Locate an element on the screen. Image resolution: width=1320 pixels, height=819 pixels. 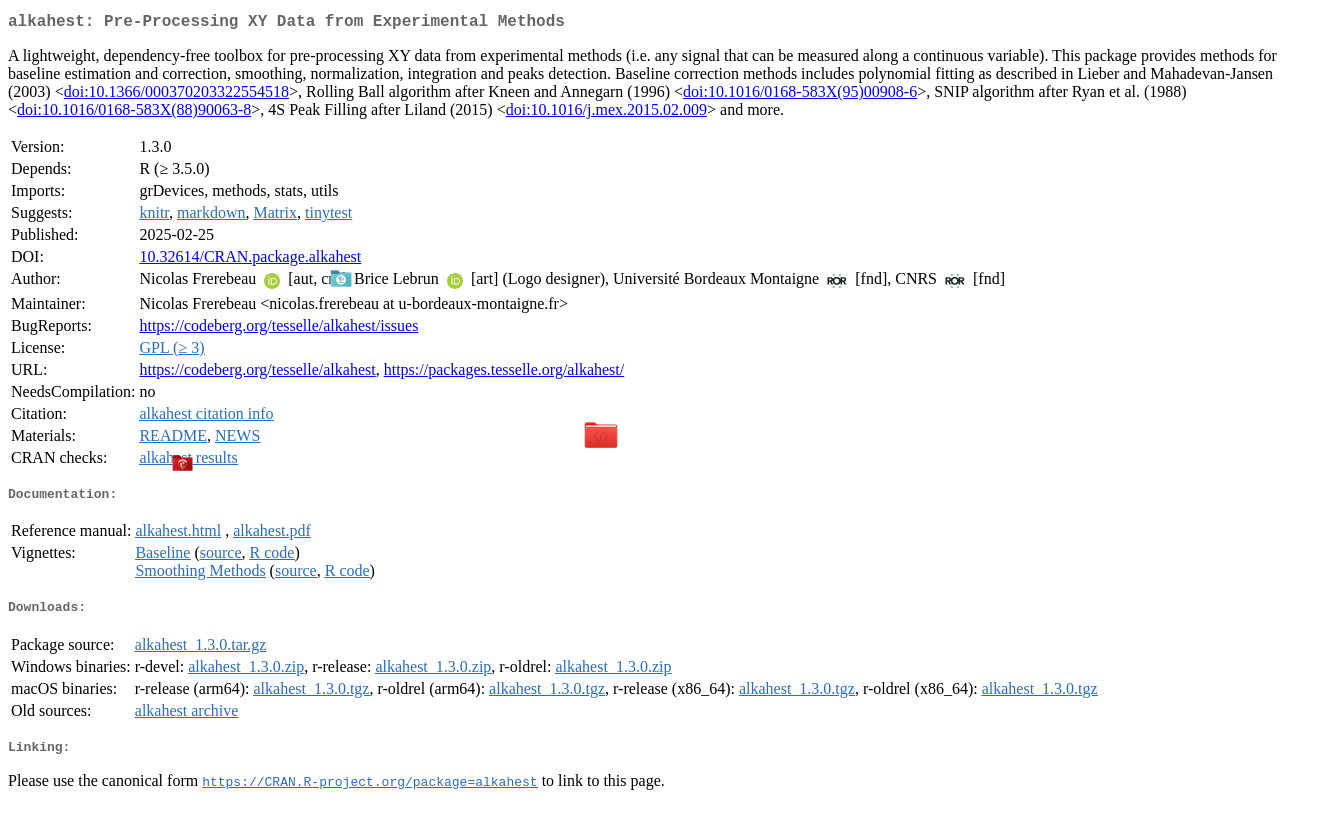
open folder containing code or development files is located at coordinates (601, 435).